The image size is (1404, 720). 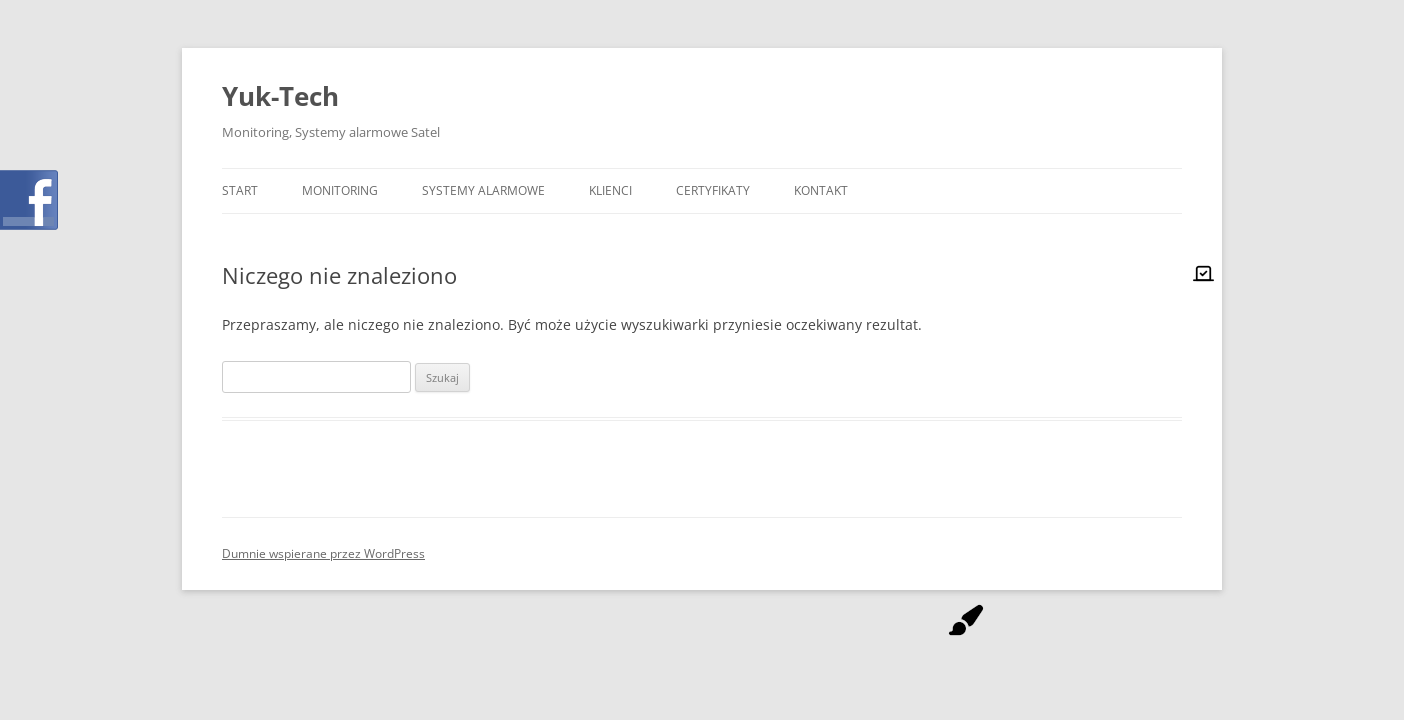 I want to click on access drawing or painting tools, so click(x=966, y=620).